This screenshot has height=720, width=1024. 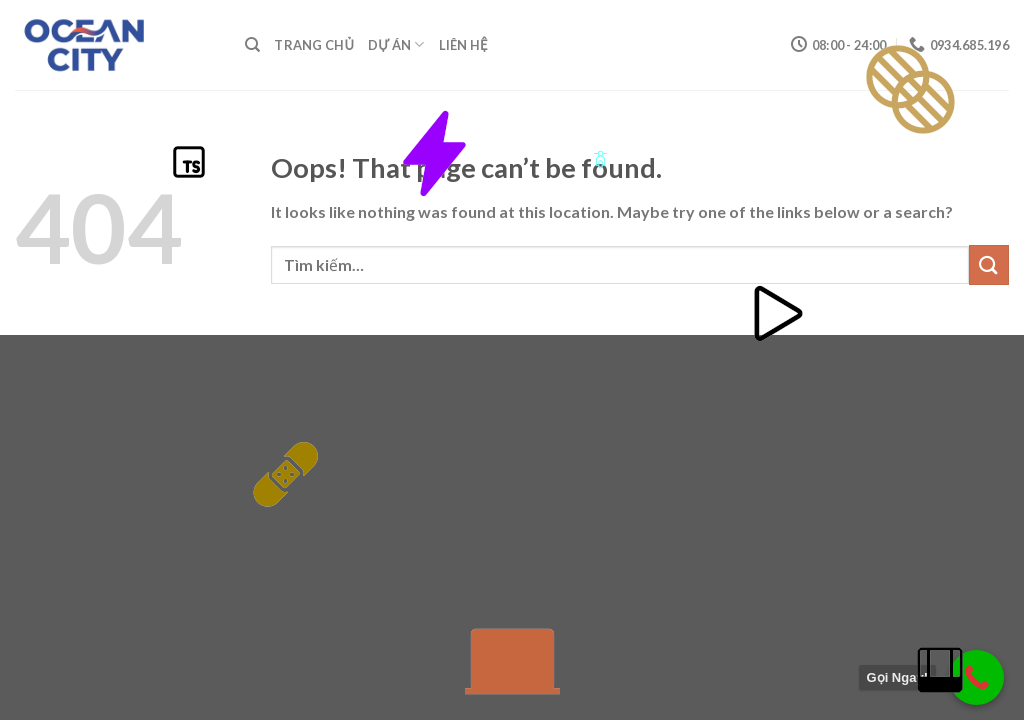 What do you see at coordinates (600, 159) in the screenshot?
I see `select moped or scooter as transportation mode` at bounding box center [600, 159].